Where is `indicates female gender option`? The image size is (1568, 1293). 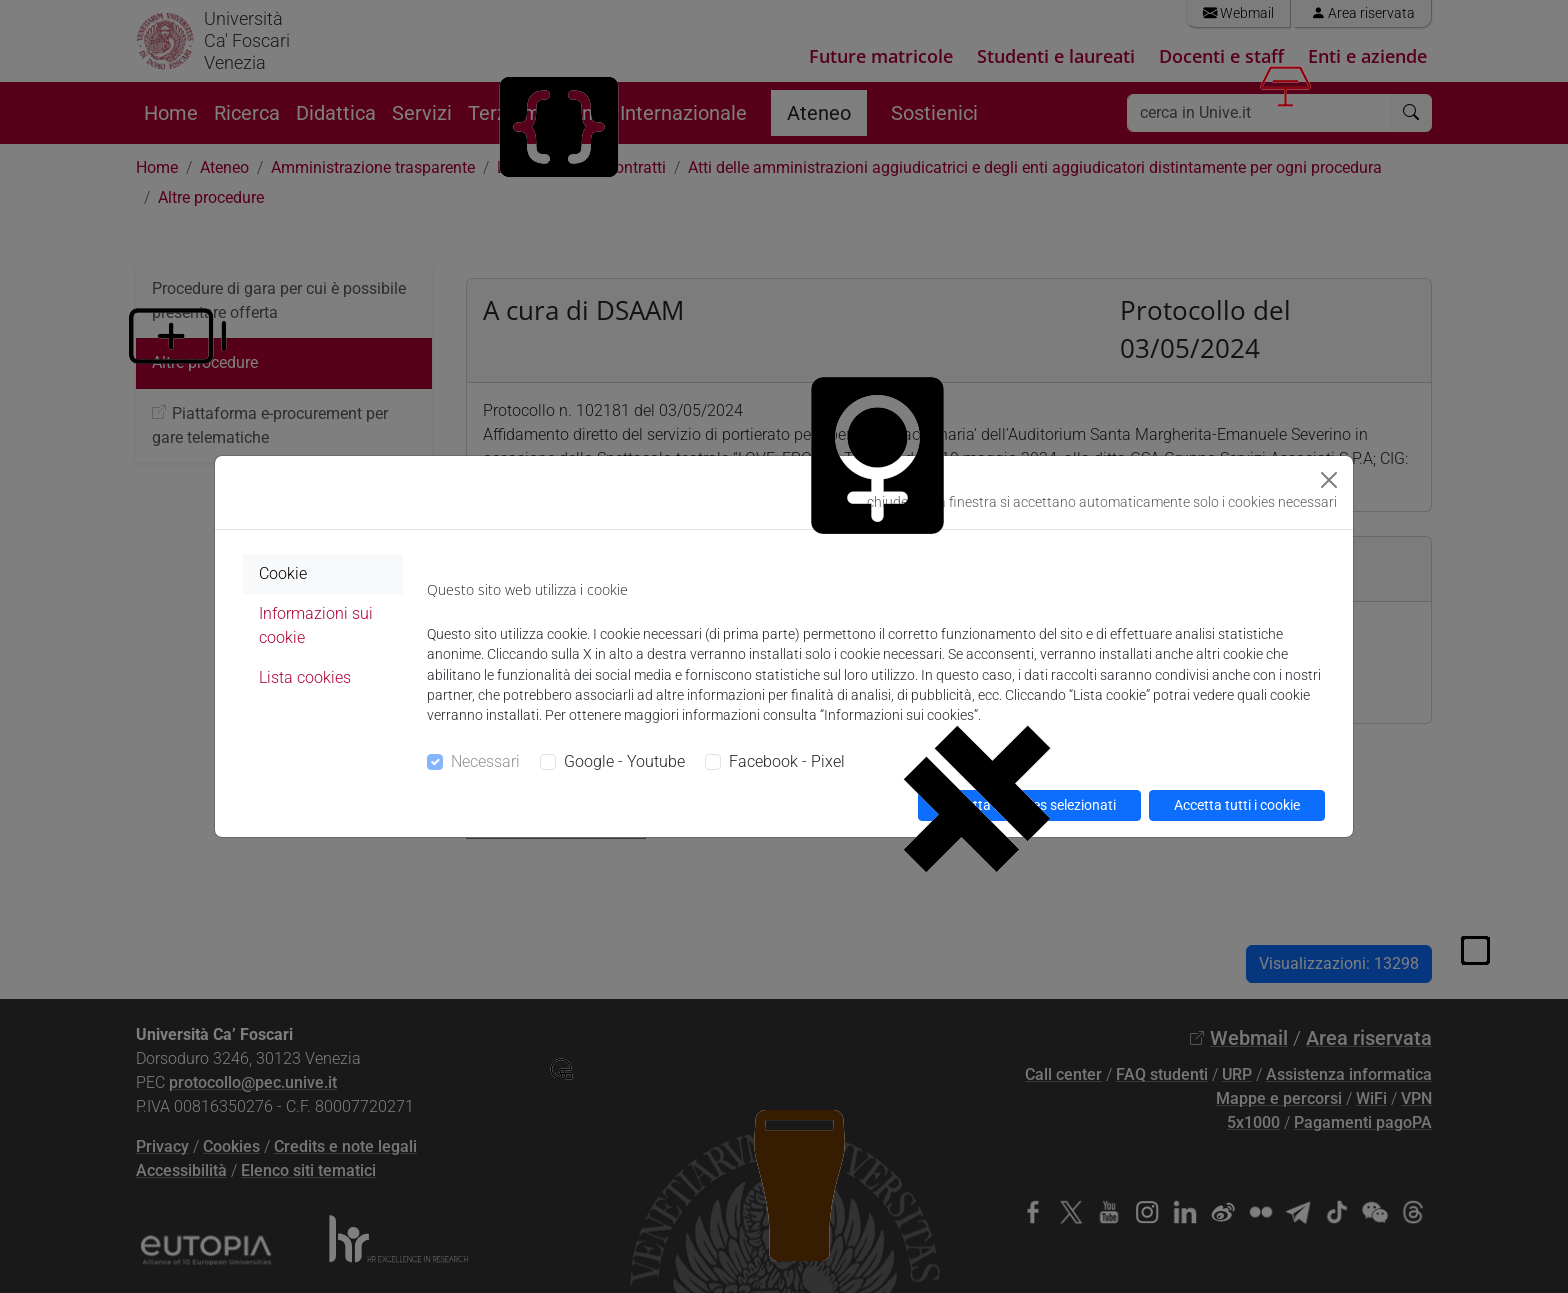 indicates female gender option is located at coordinates (877, 455).